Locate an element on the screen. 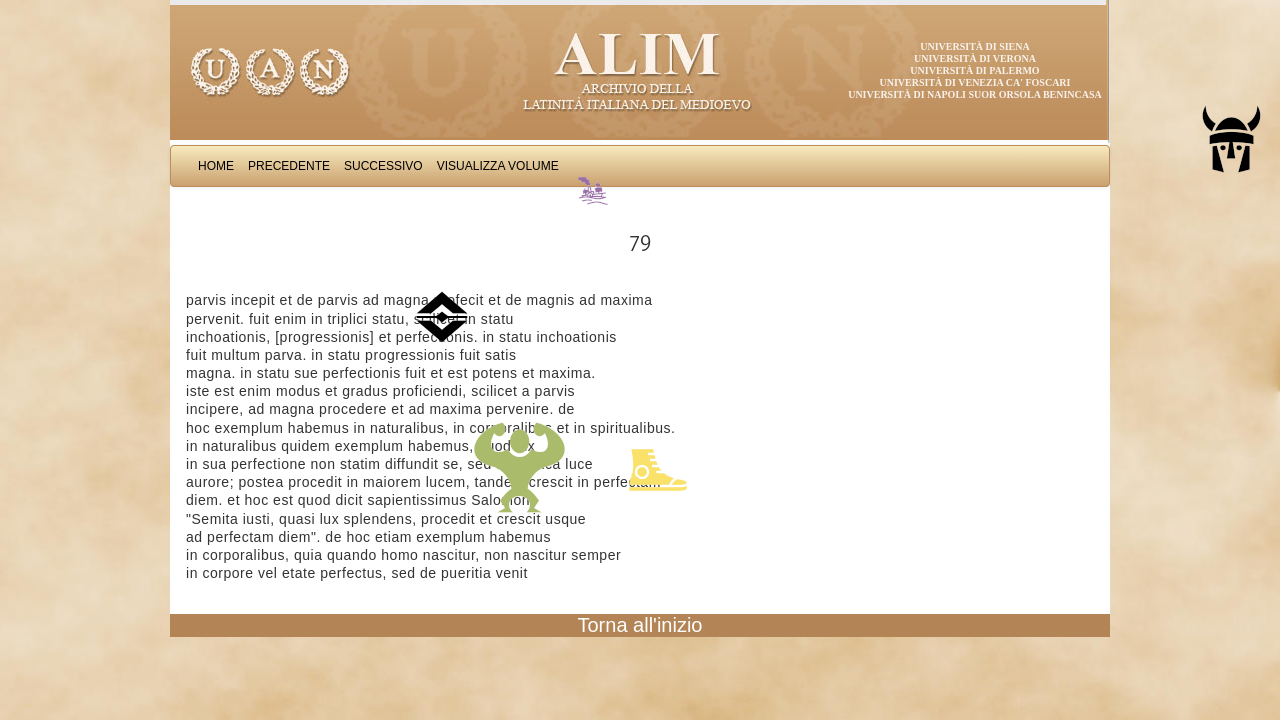 The height and width of the screenshot is (720, 1280). view strength or fitness stats is located at coordinates (519, 467).